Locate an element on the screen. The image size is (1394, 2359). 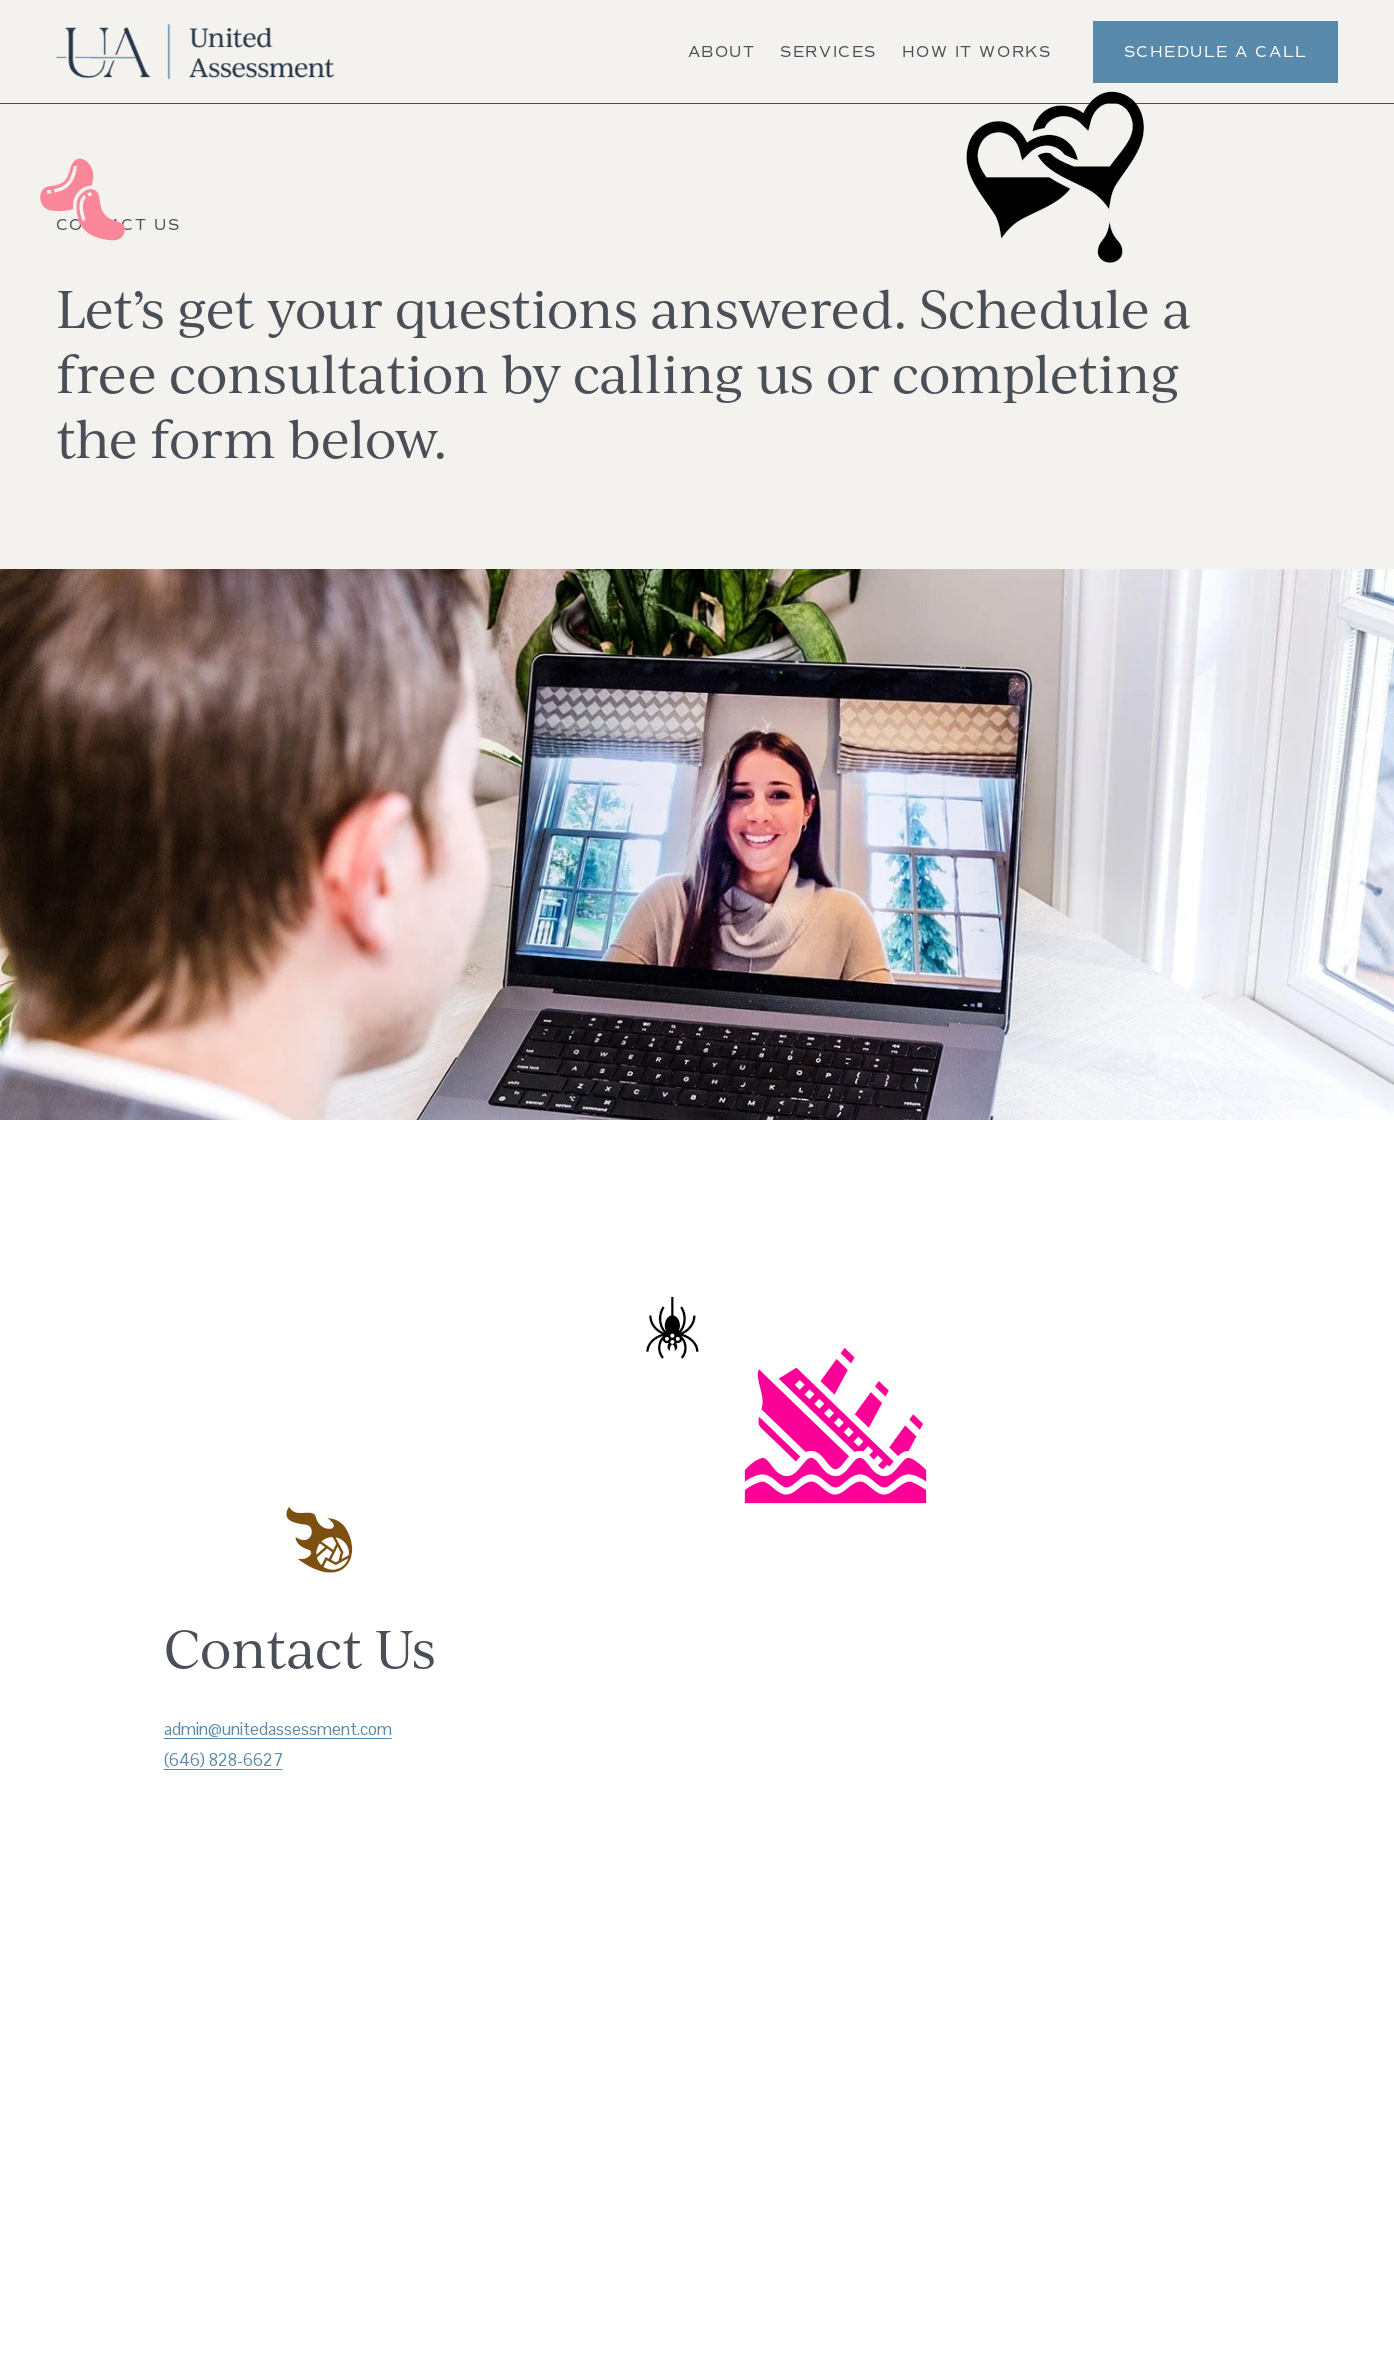
indicates game over or failure state is located at coordinates (835, 1412).